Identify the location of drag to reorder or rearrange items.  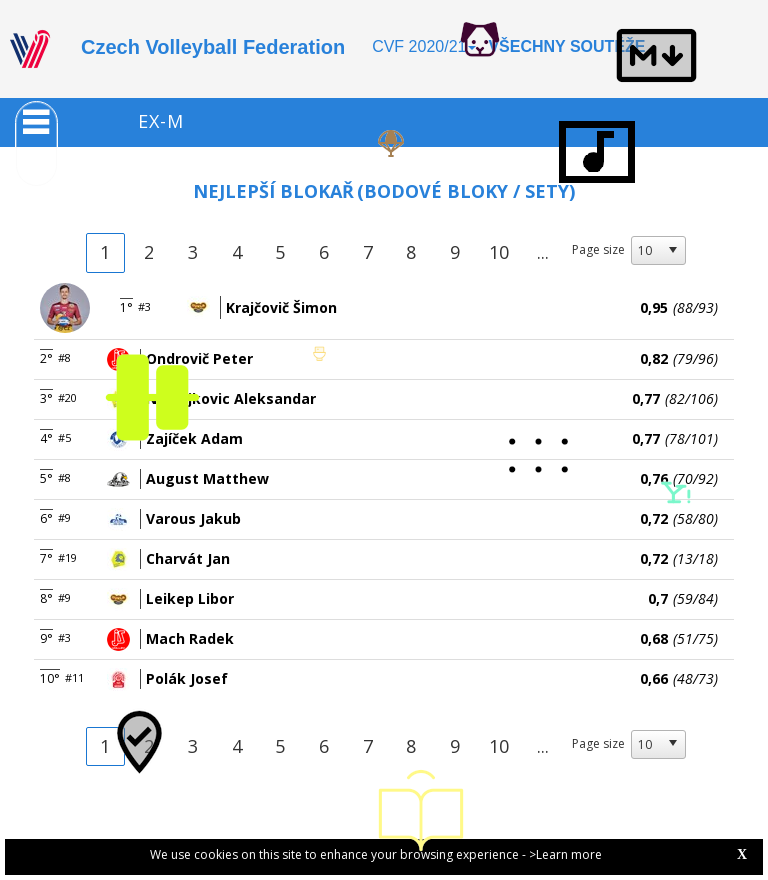
(538, 455).